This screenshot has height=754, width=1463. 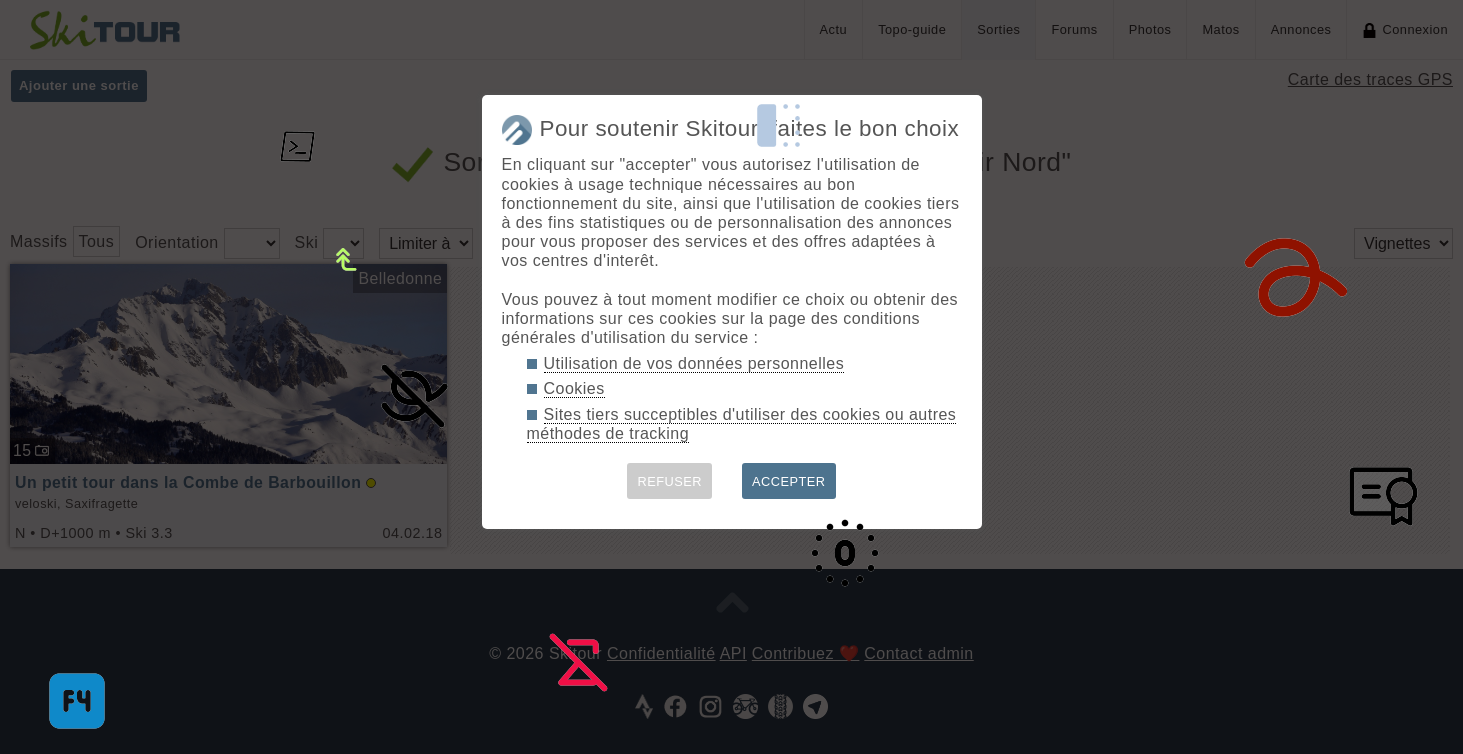 I want to click on keyboard shortcut indicator for F4 function key, so click(x=77, y=701).